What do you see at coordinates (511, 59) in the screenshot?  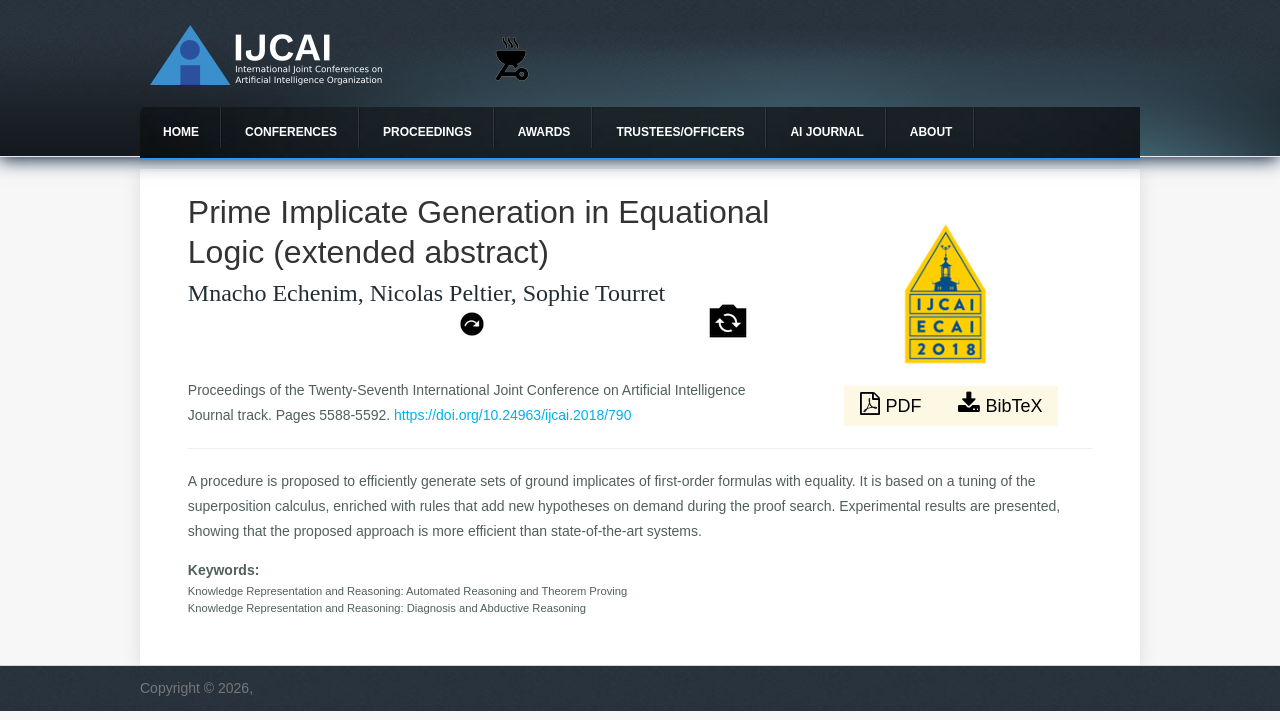 I see `access outdoor grilling or barbecue features` at bounding box center [511, 59].